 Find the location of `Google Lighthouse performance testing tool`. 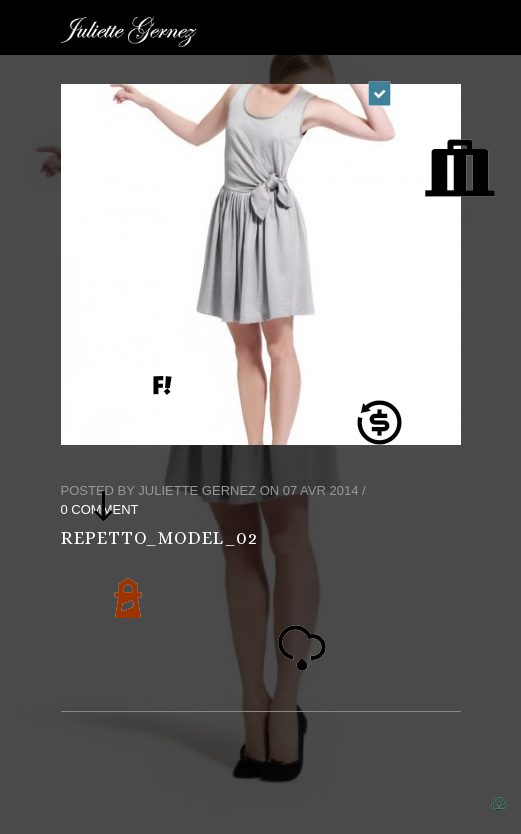

Google Lighthouse performance testing tool is located at coordinates (128, 598).